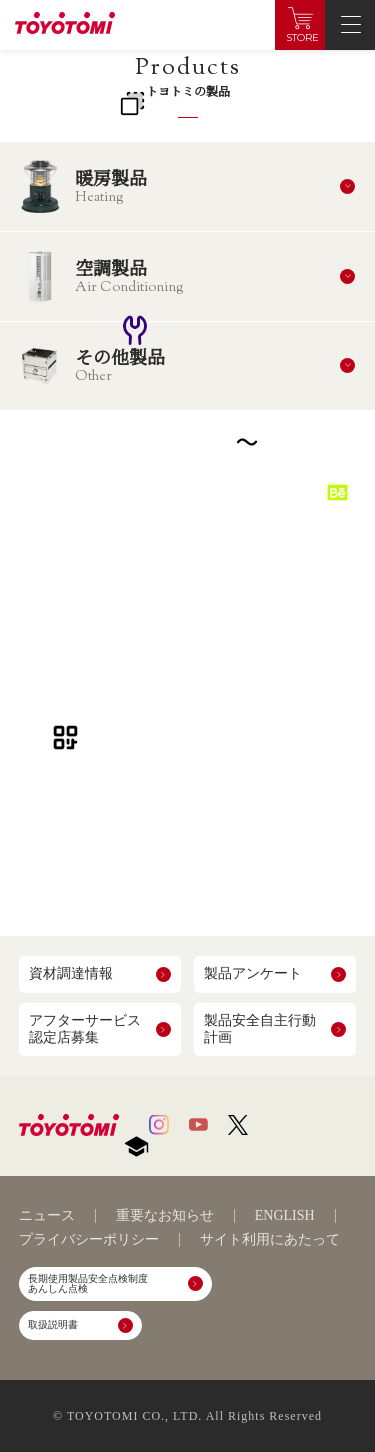  What do you see at coordinates (132, 103) in the screenshot?
I see `select background layer` at bounding box center [132, 103].